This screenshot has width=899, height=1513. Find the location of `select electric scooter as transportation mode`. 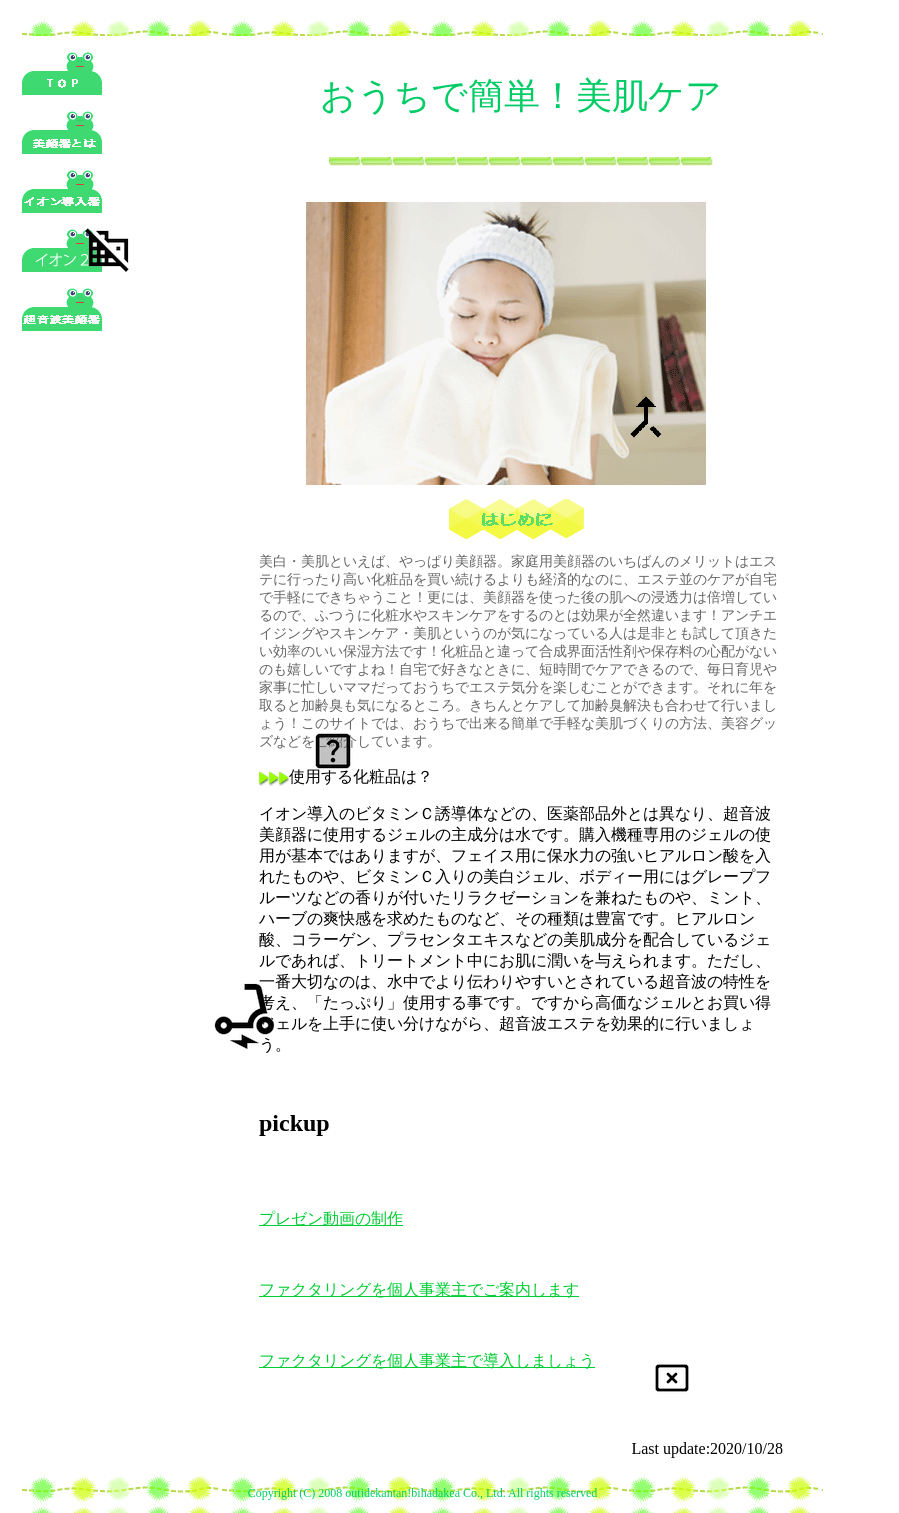

select electric scooter as transportation mode is located at coordinates (244, 1016).